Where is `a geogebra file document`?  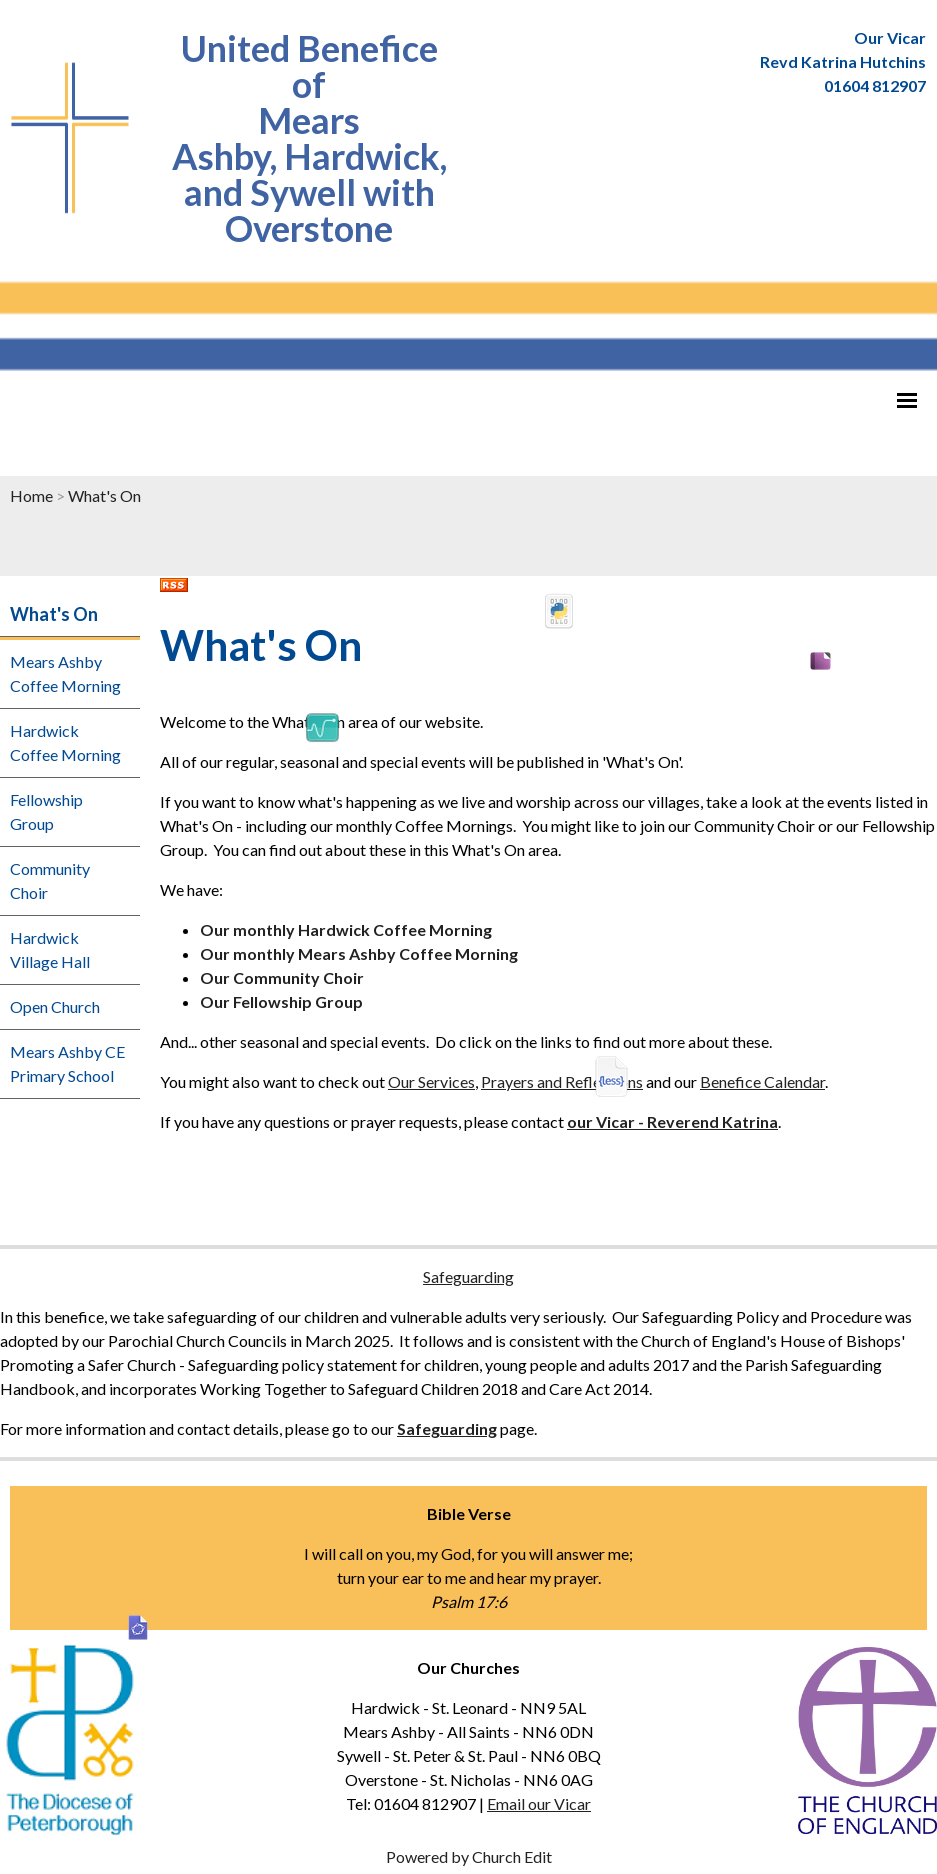 a geogebra file document is located at coordinates (138, 1628).